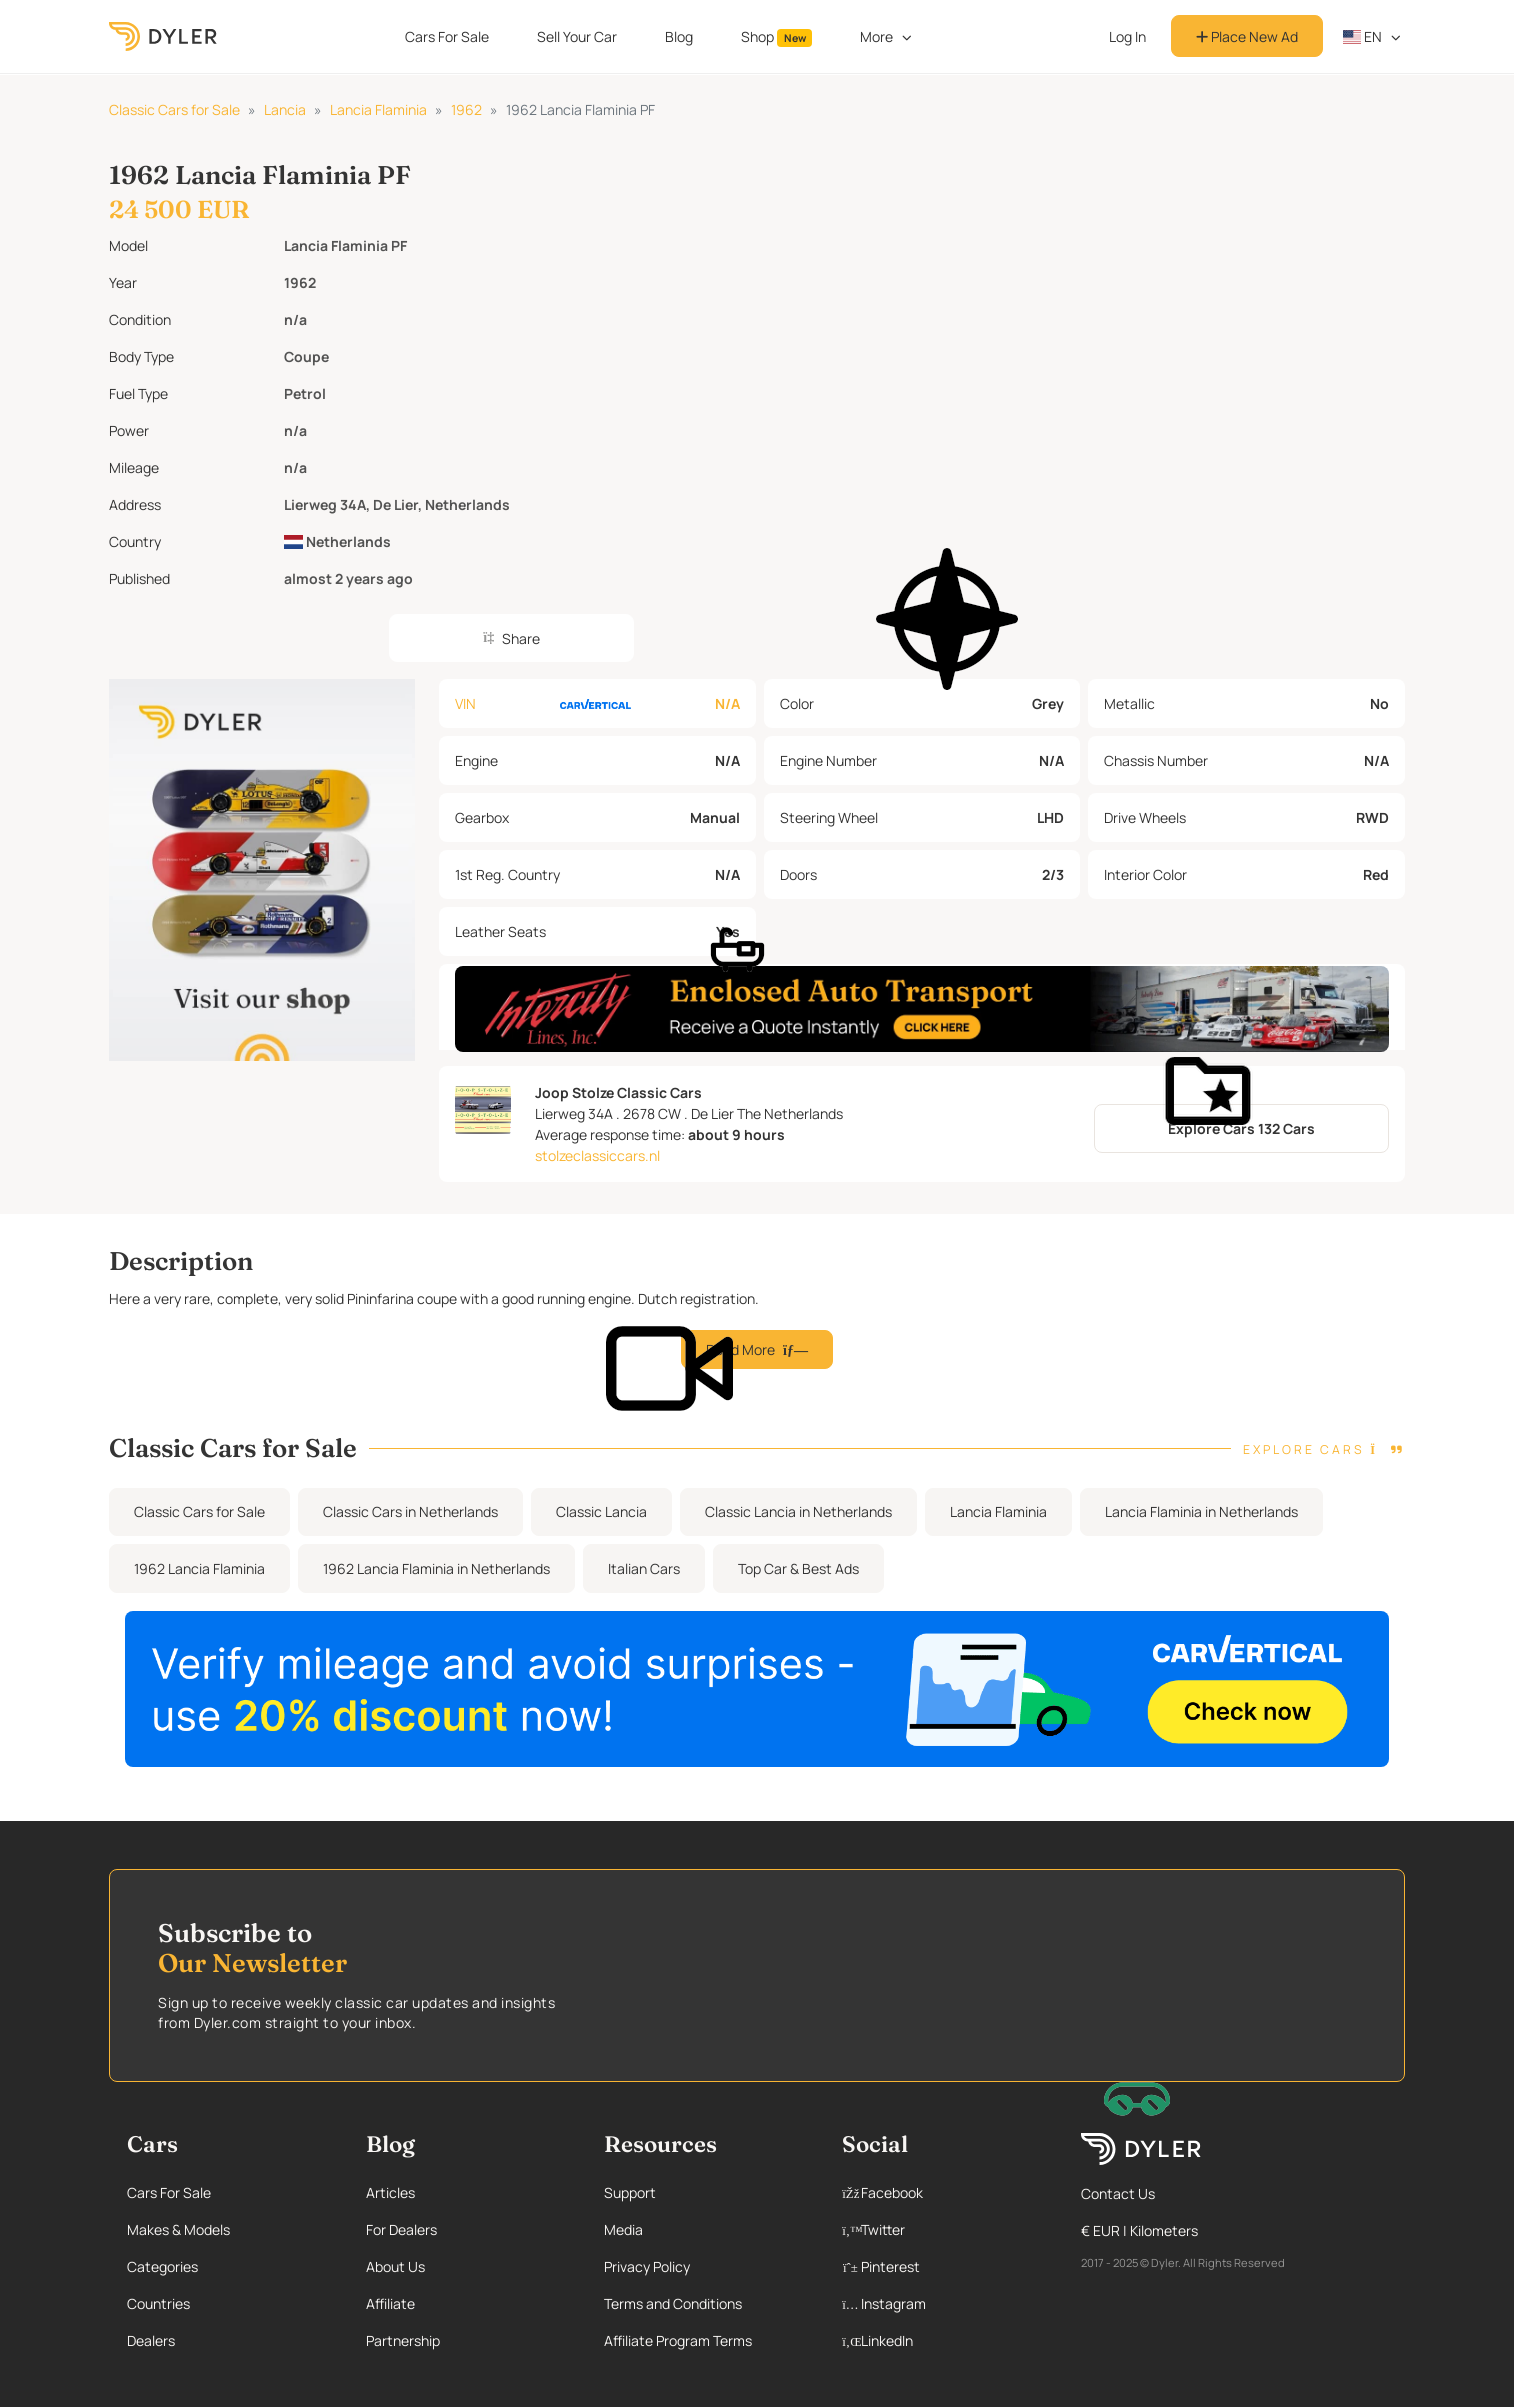 This screenshot has height=2408, width=1514. I want to click on access virtual reality or immersive mode, so click(1137, 2099).